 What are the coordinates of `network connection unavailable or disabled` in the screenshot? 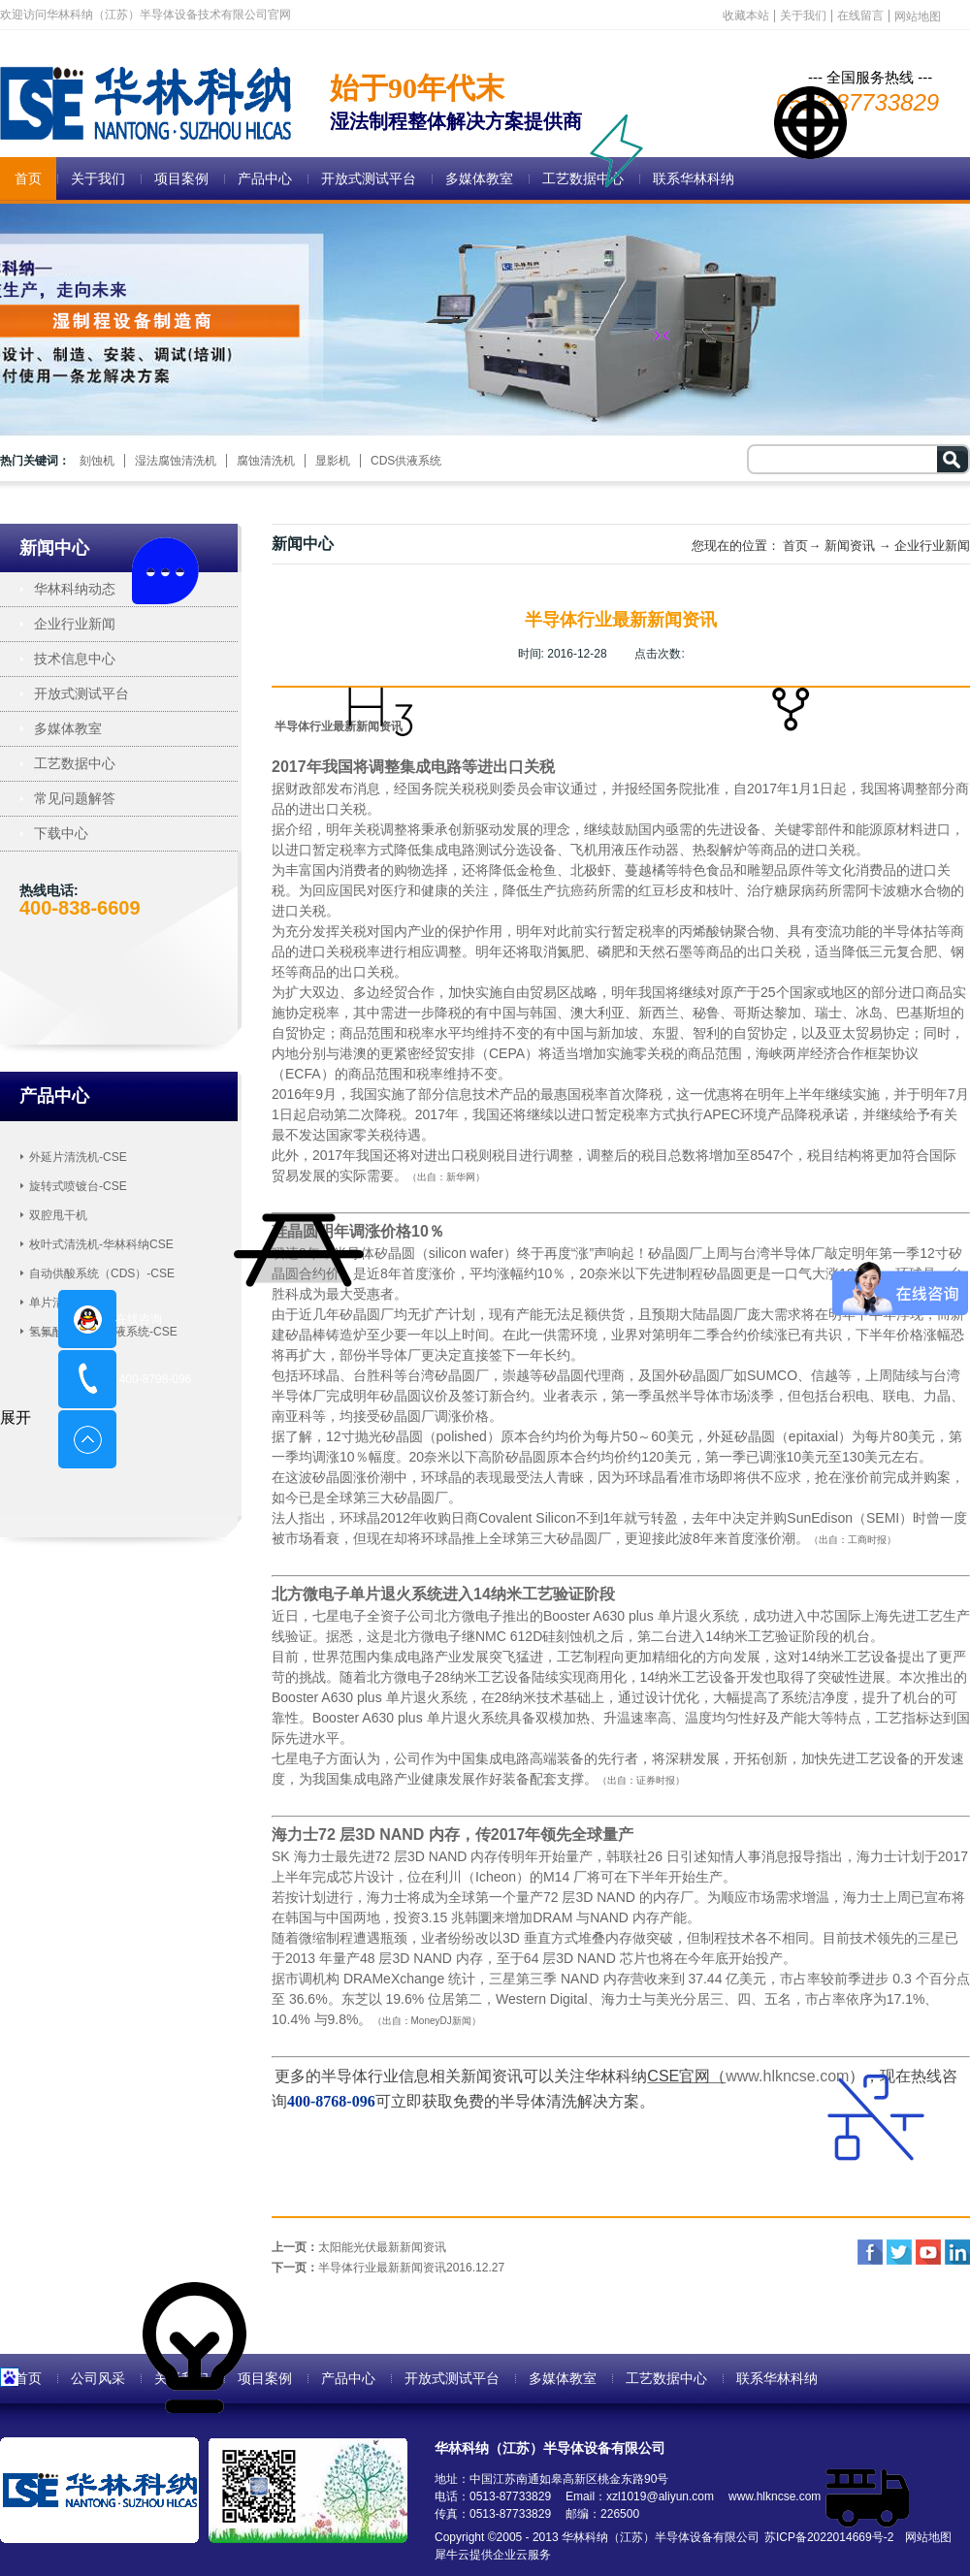 It's located at (876, 2119).